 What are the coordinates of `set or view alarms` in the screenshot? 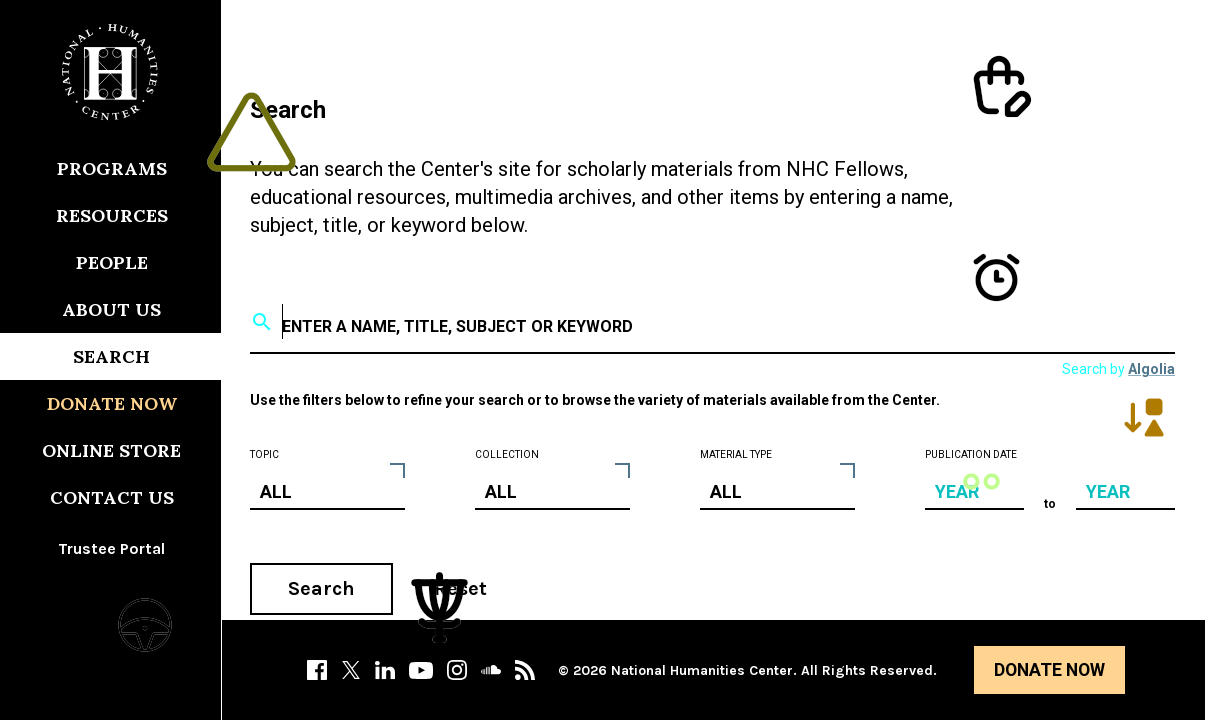 It's located at (996, 277).